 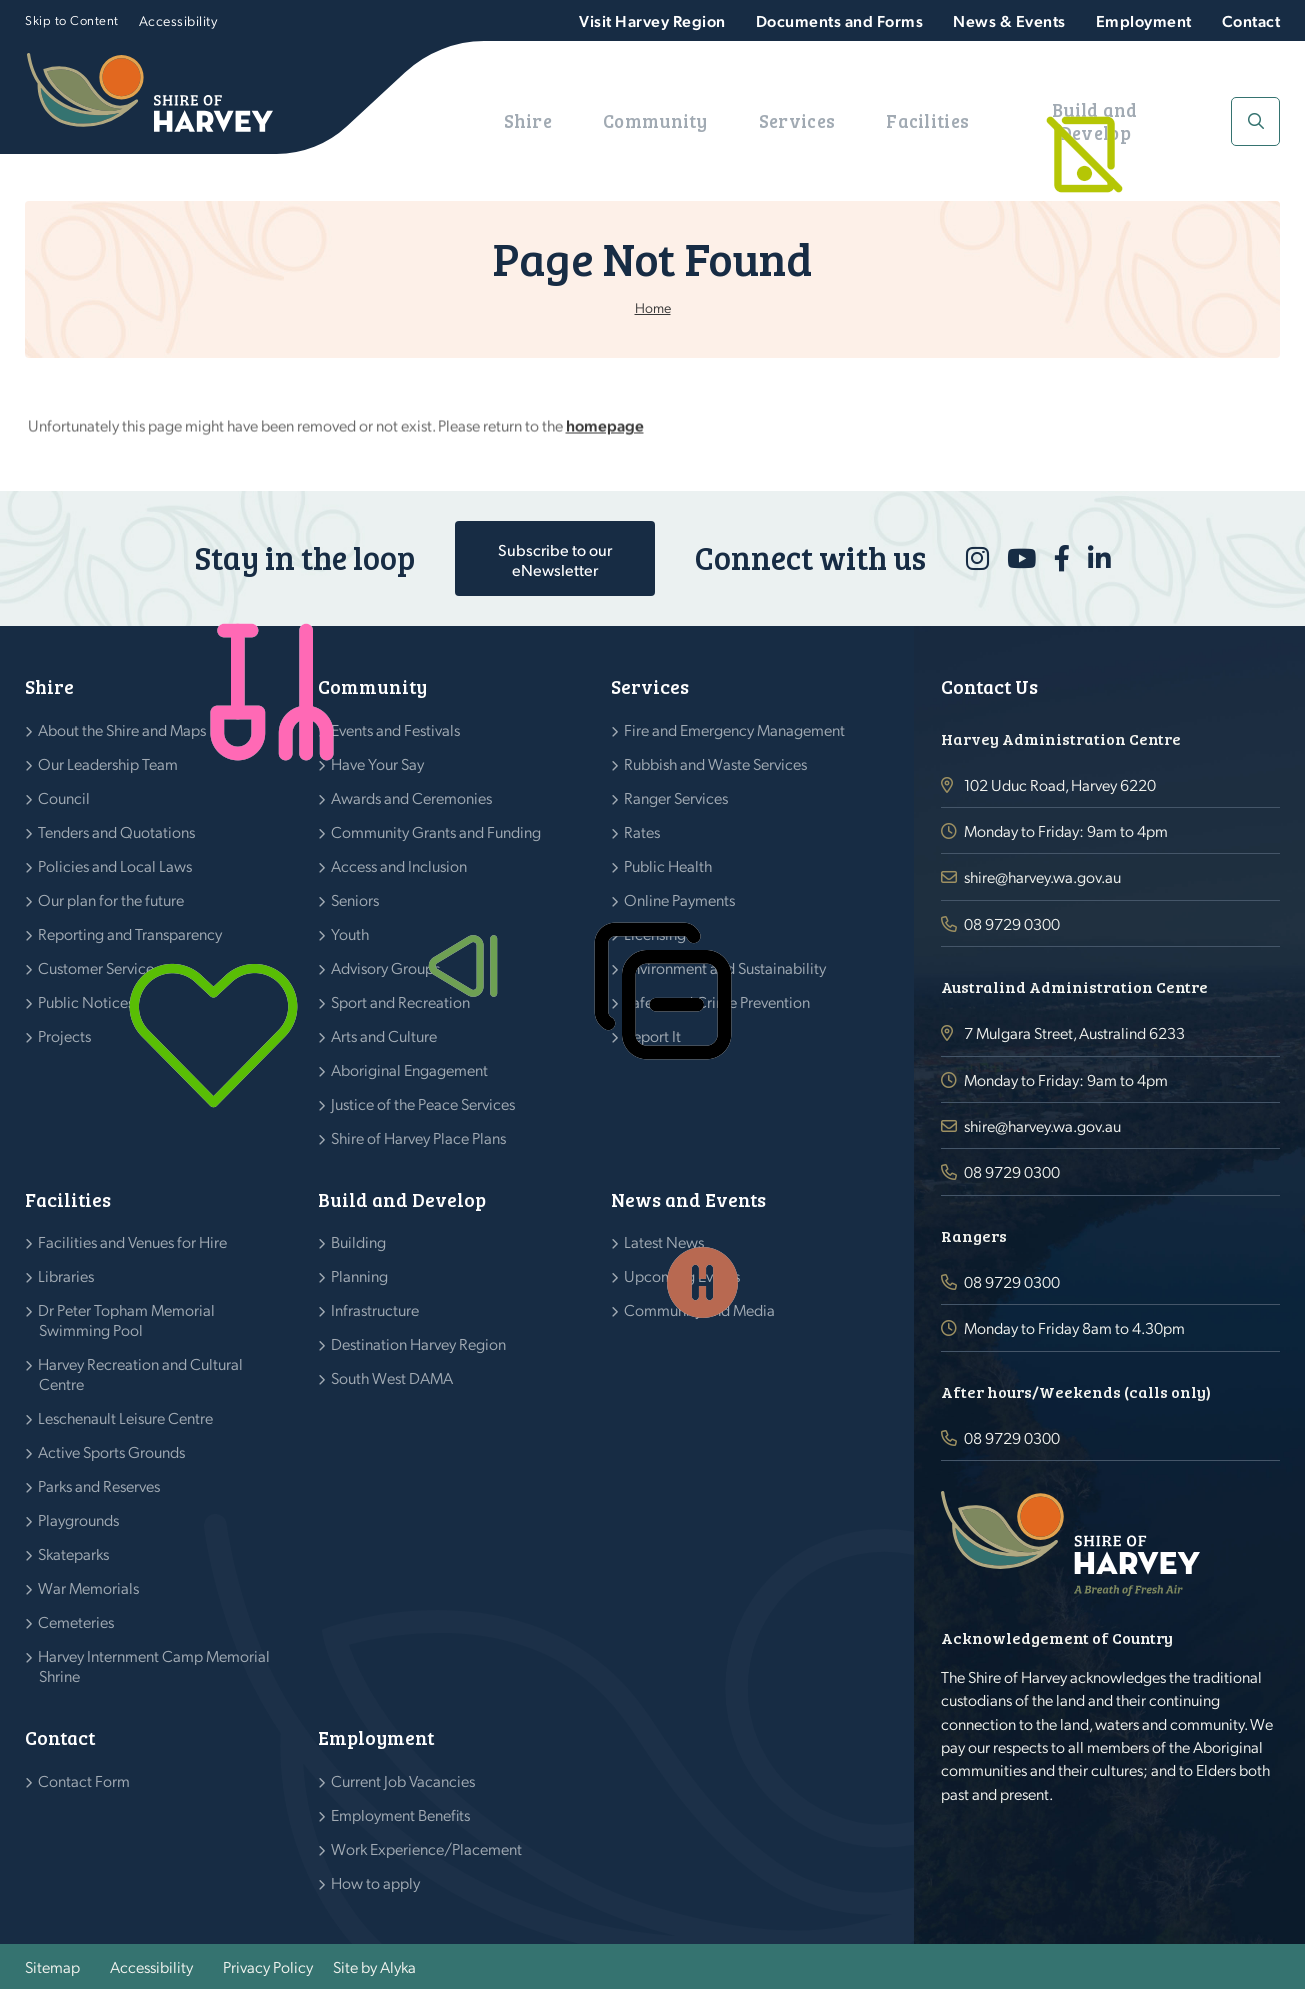 I want to click on skip to previous track or beginning, so click(x=463, y=966).